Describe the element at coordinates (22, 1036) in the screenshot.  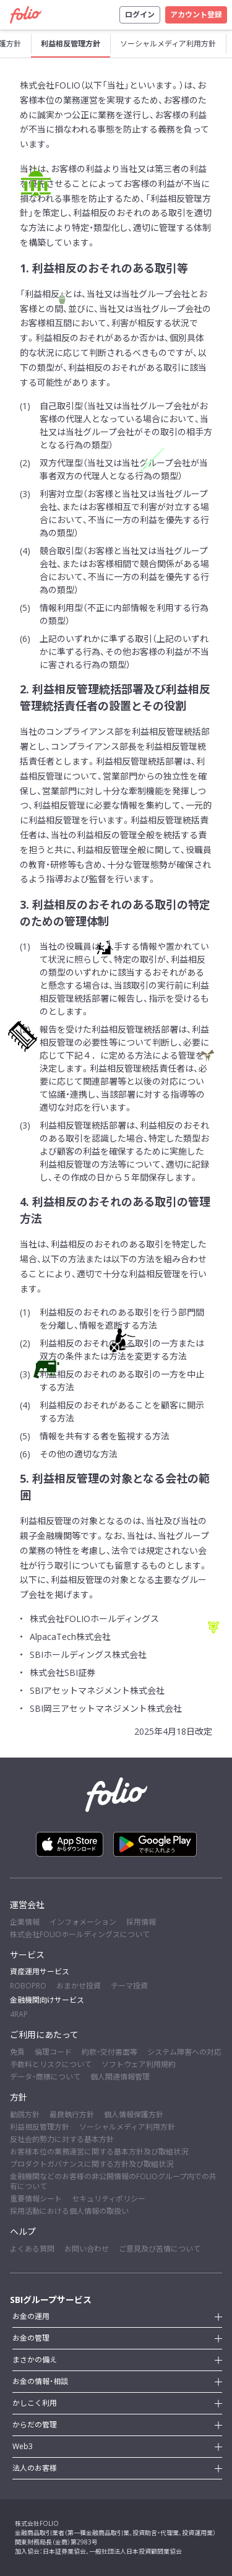
I see `view system memory or RAM usage` at that location.